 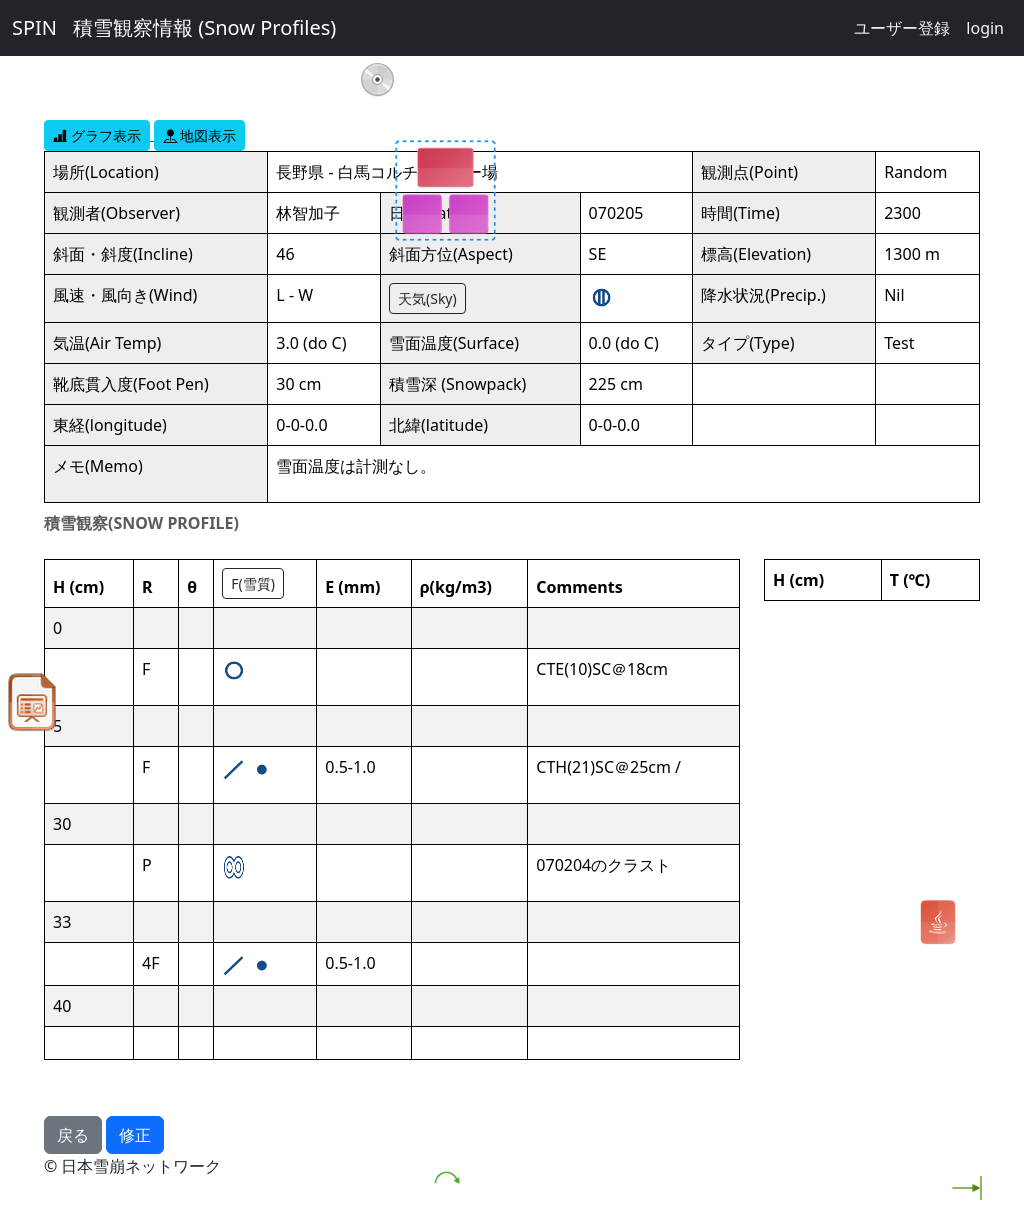 I want to click on a java source code file, so click(x=938, y=922).